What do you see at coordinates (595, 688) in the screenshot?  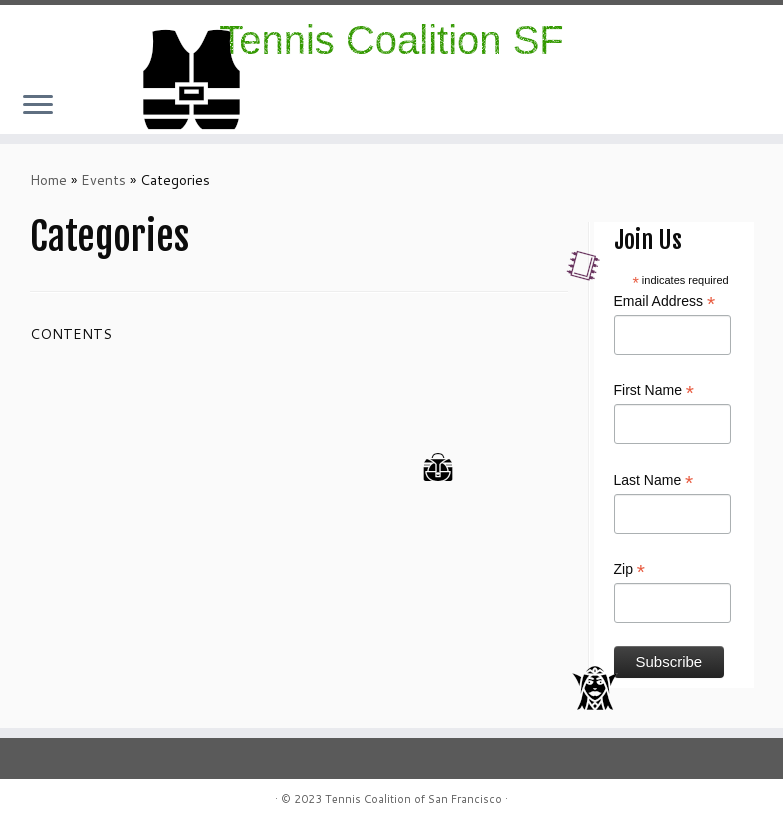 I see `select female elf character` at bounding box center [595, 688].